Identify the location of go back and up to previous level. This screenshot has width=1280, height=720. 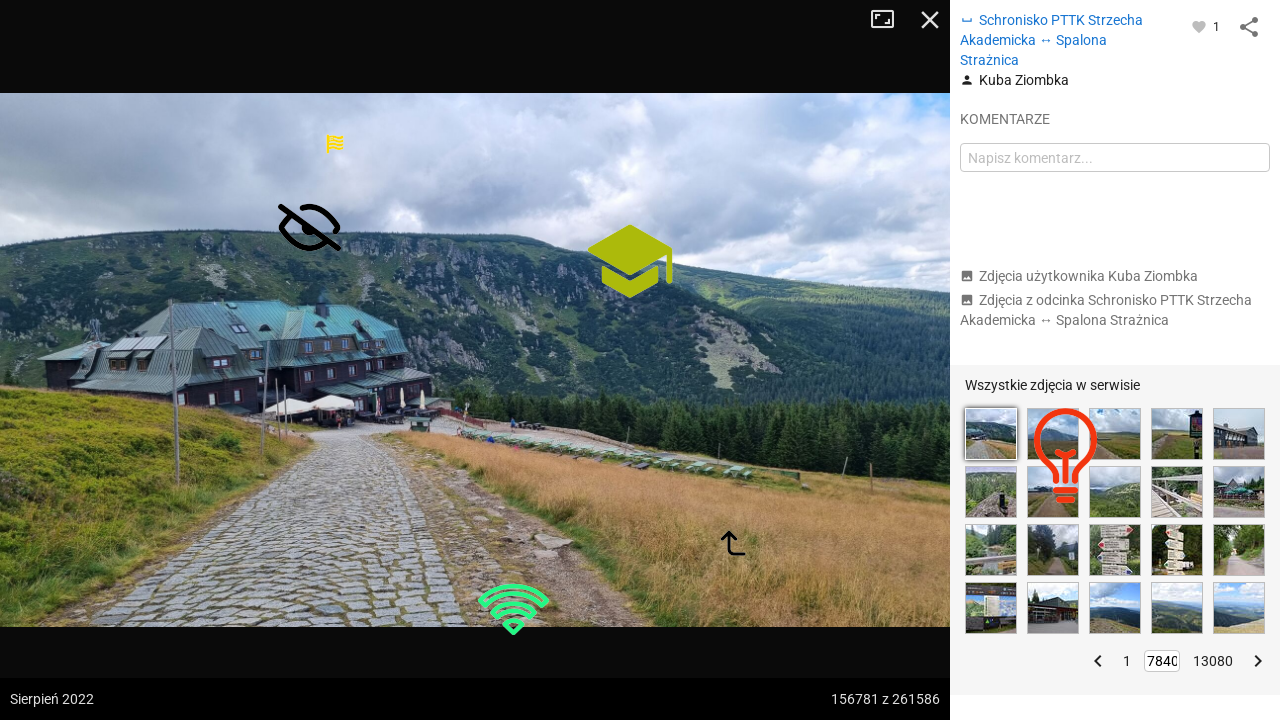
(734, 544).